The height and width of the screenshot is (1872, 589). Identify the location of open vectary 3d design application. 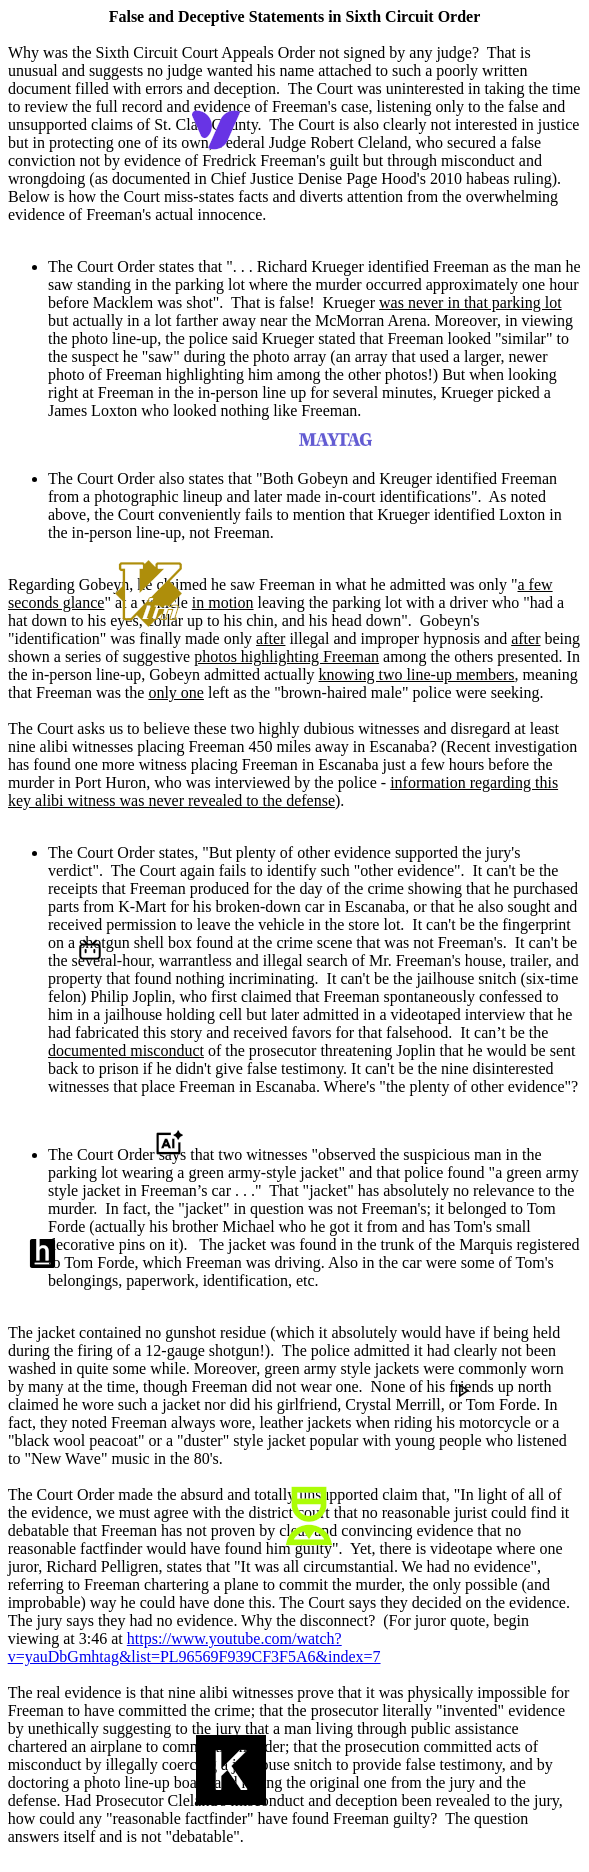
(216, 130).